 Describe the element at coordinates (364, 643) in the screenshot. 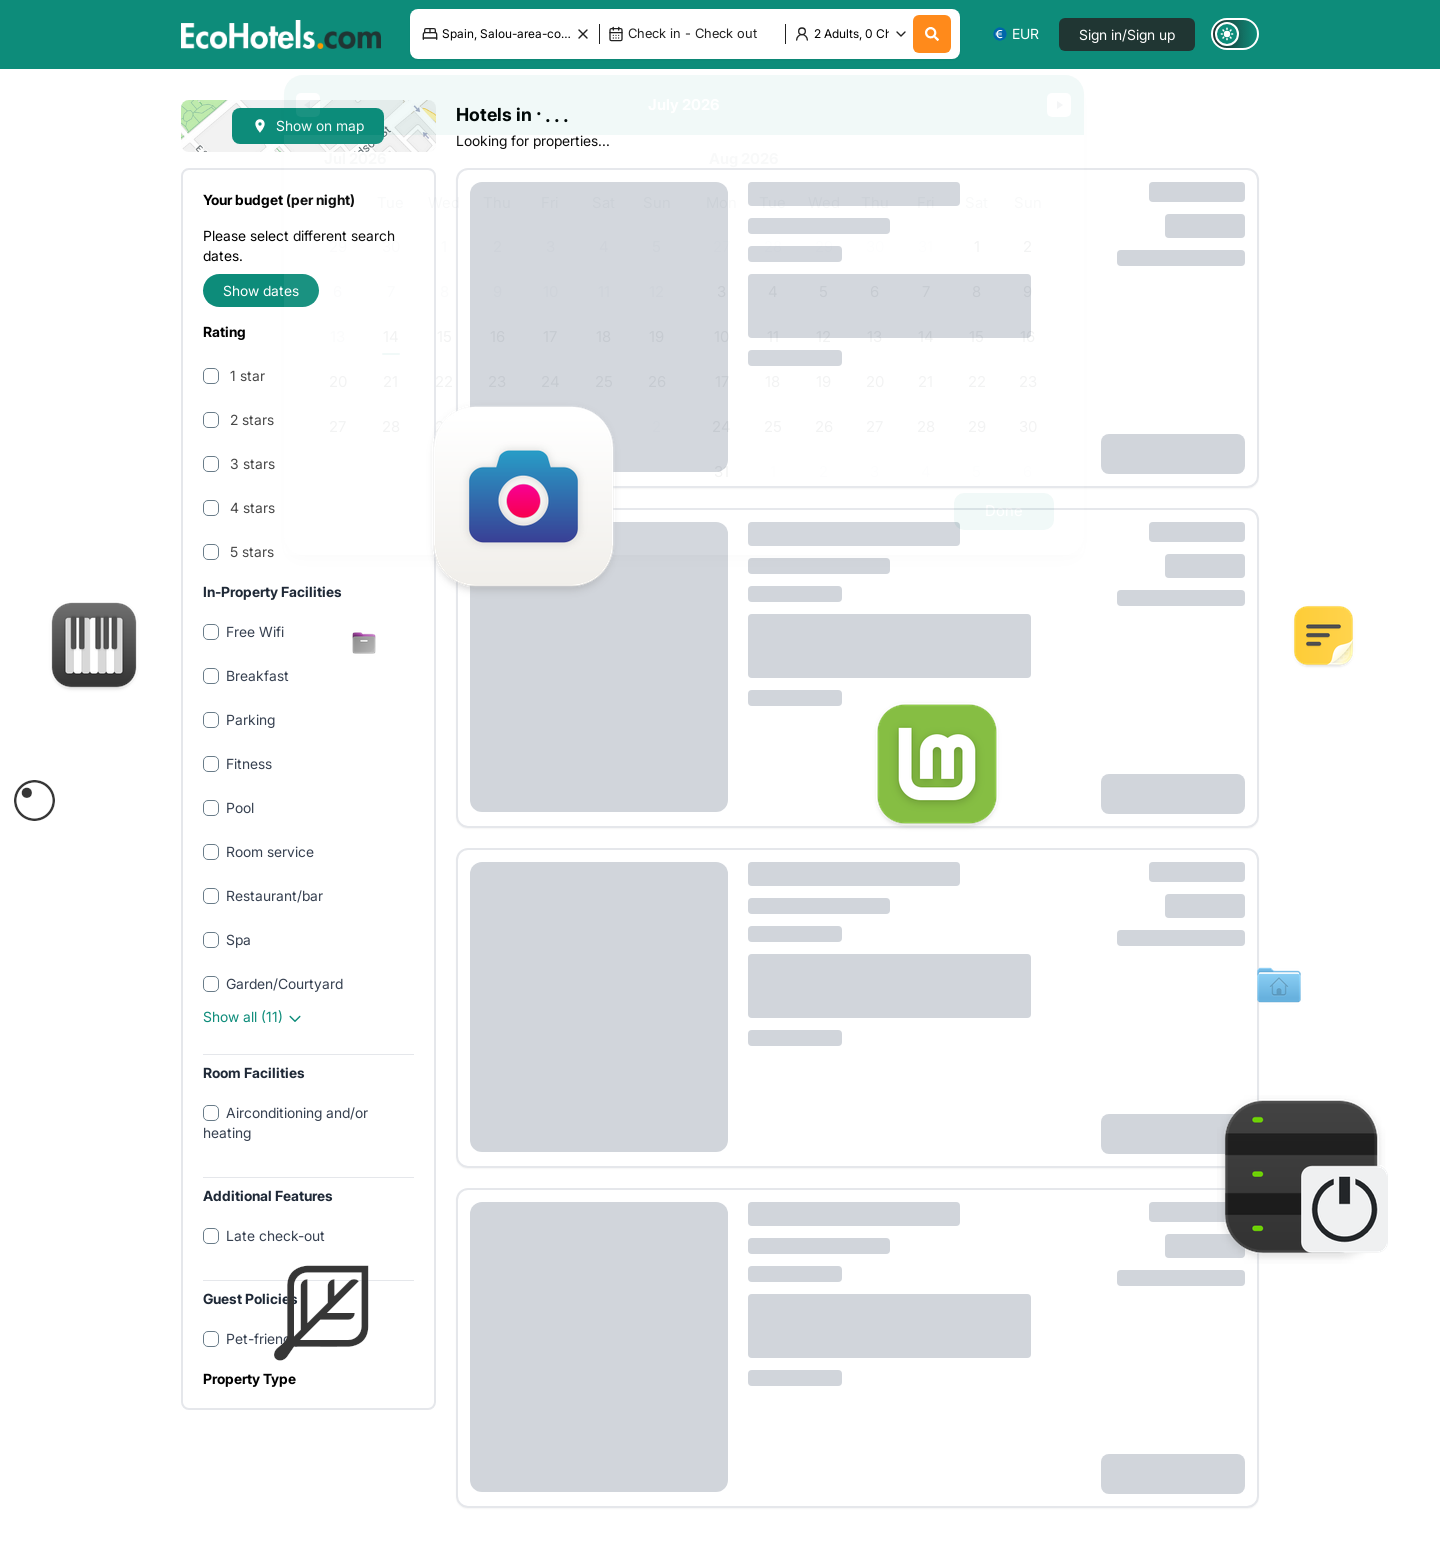

I see `open the file manager application` at that location.